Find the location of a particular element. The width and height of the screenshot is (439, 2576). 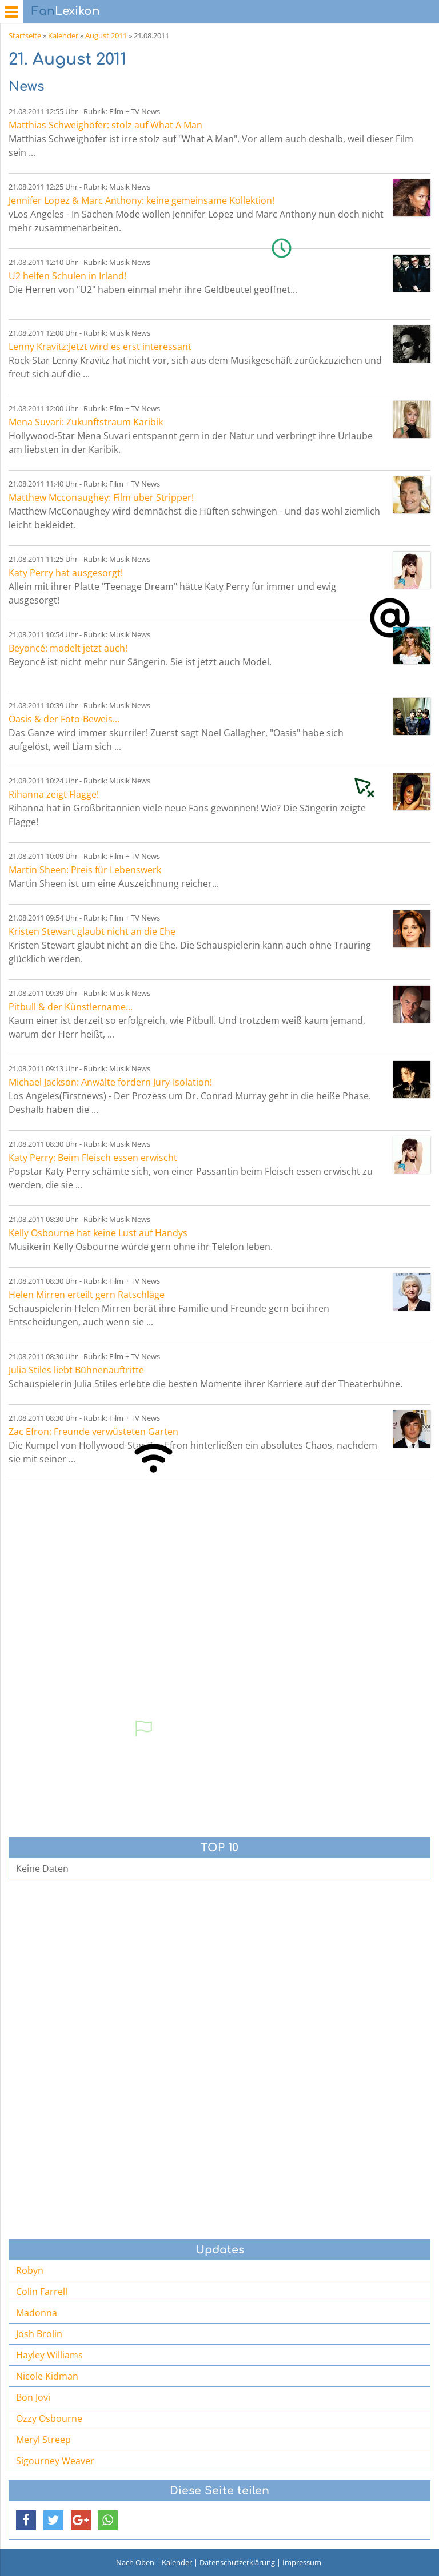

enter an email address is located at coordinates (390, 618).